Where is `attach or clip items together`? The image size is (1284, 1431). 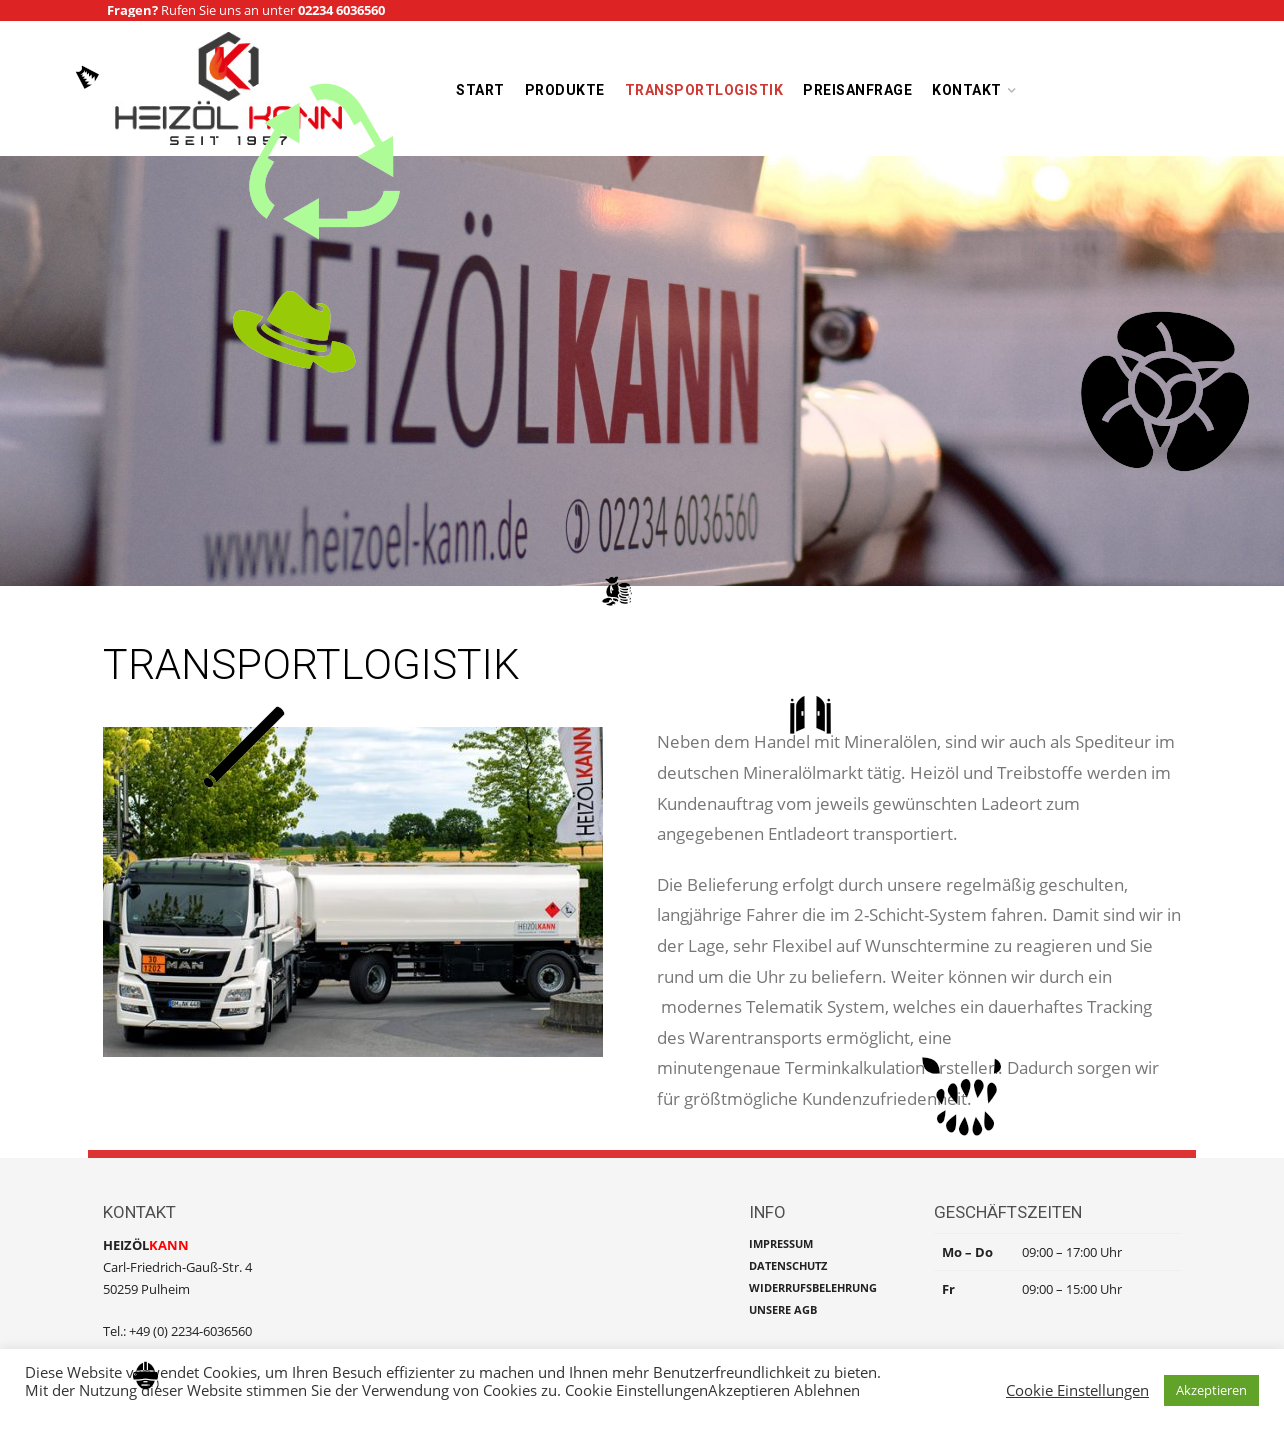
attach or clip items together is located at coordinates (87, 77).